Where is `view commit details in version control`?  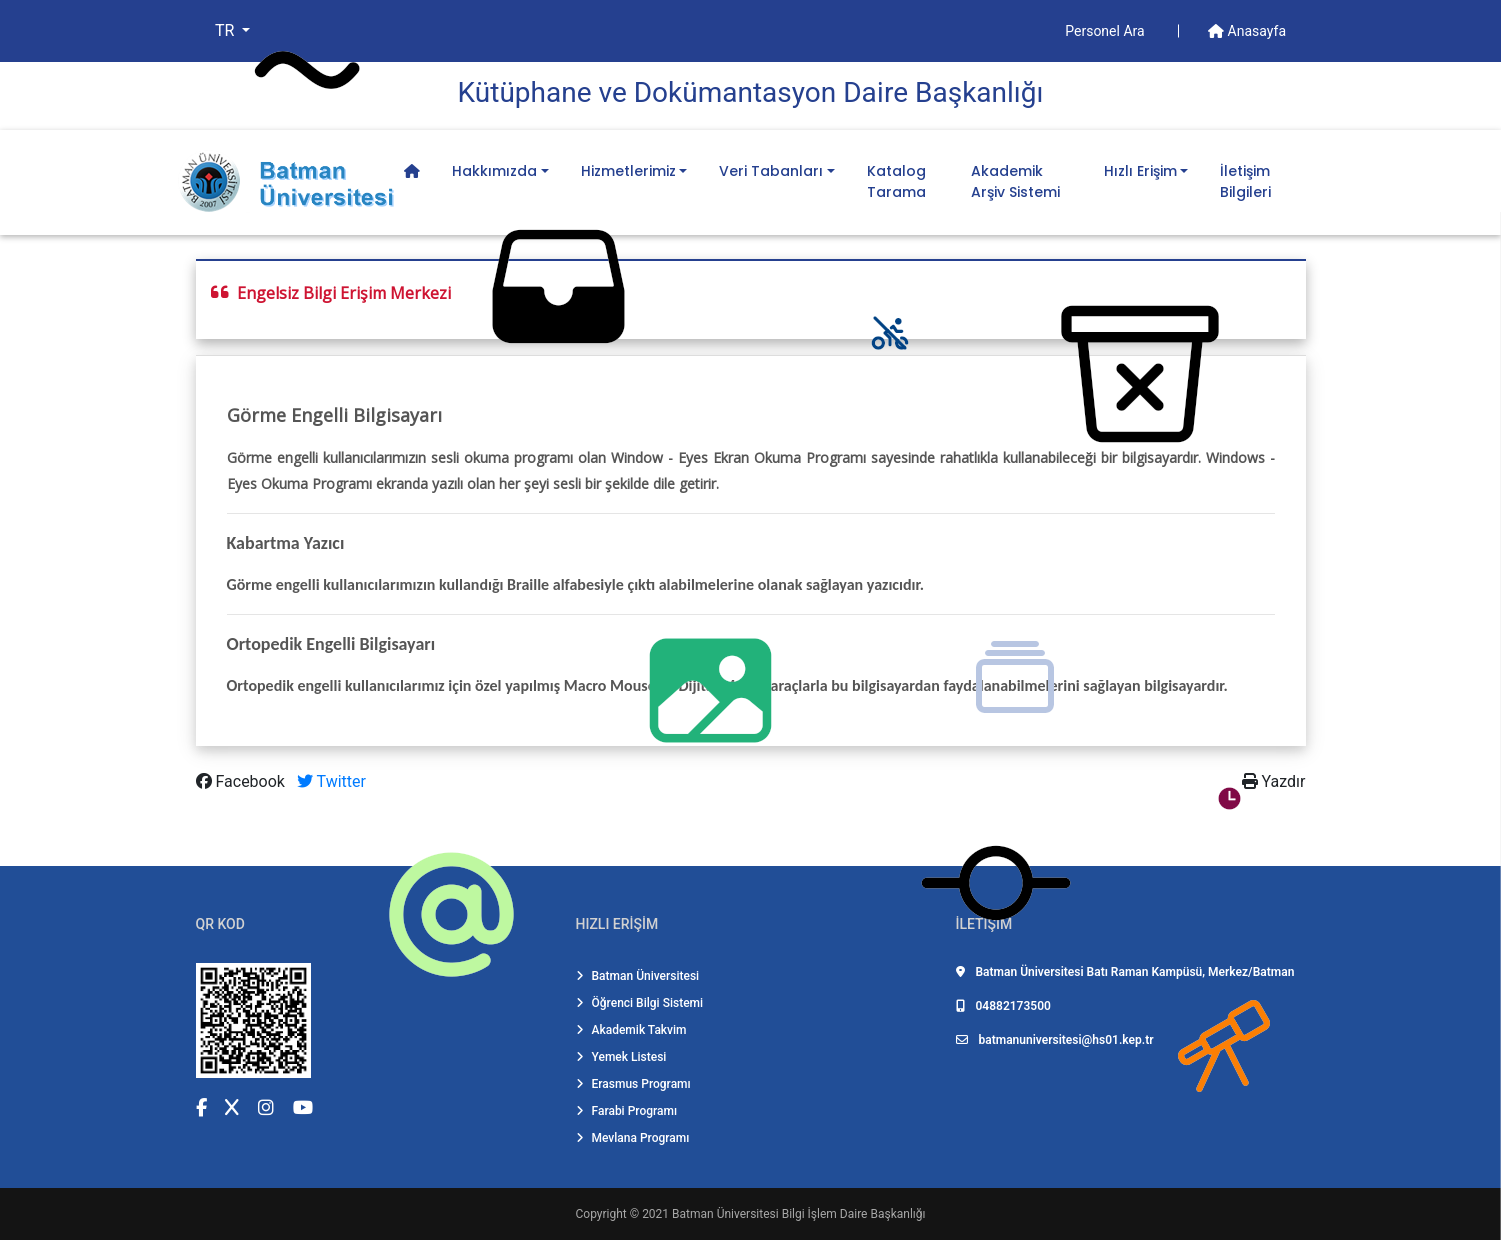
view commit details in version control is located at coordinates (996, 883).